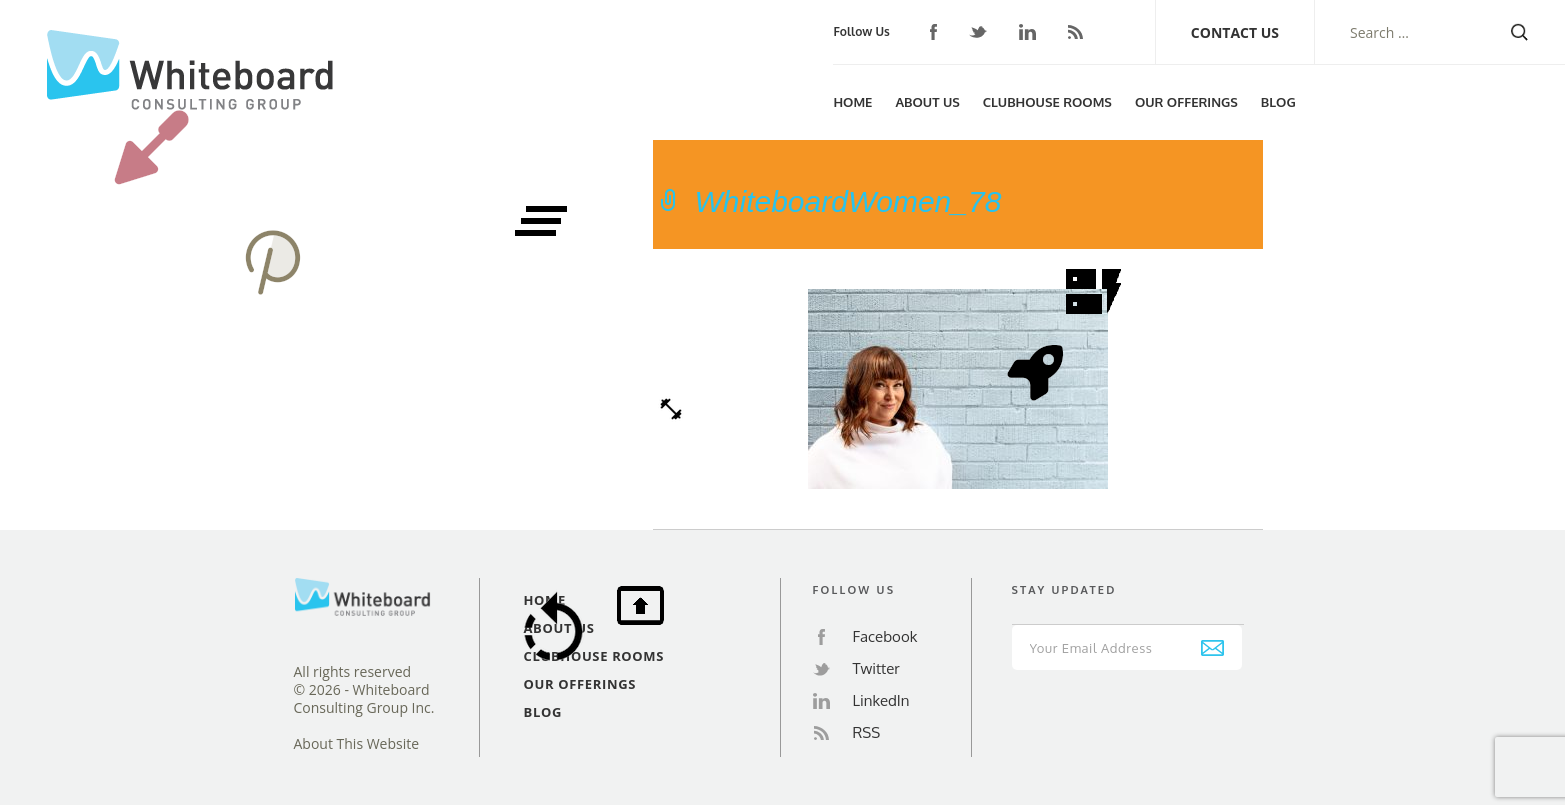  What do you see at coordinates (270, 262) in the screenshot?
I see `open Pinterest app` at bounding box center [270, 262].